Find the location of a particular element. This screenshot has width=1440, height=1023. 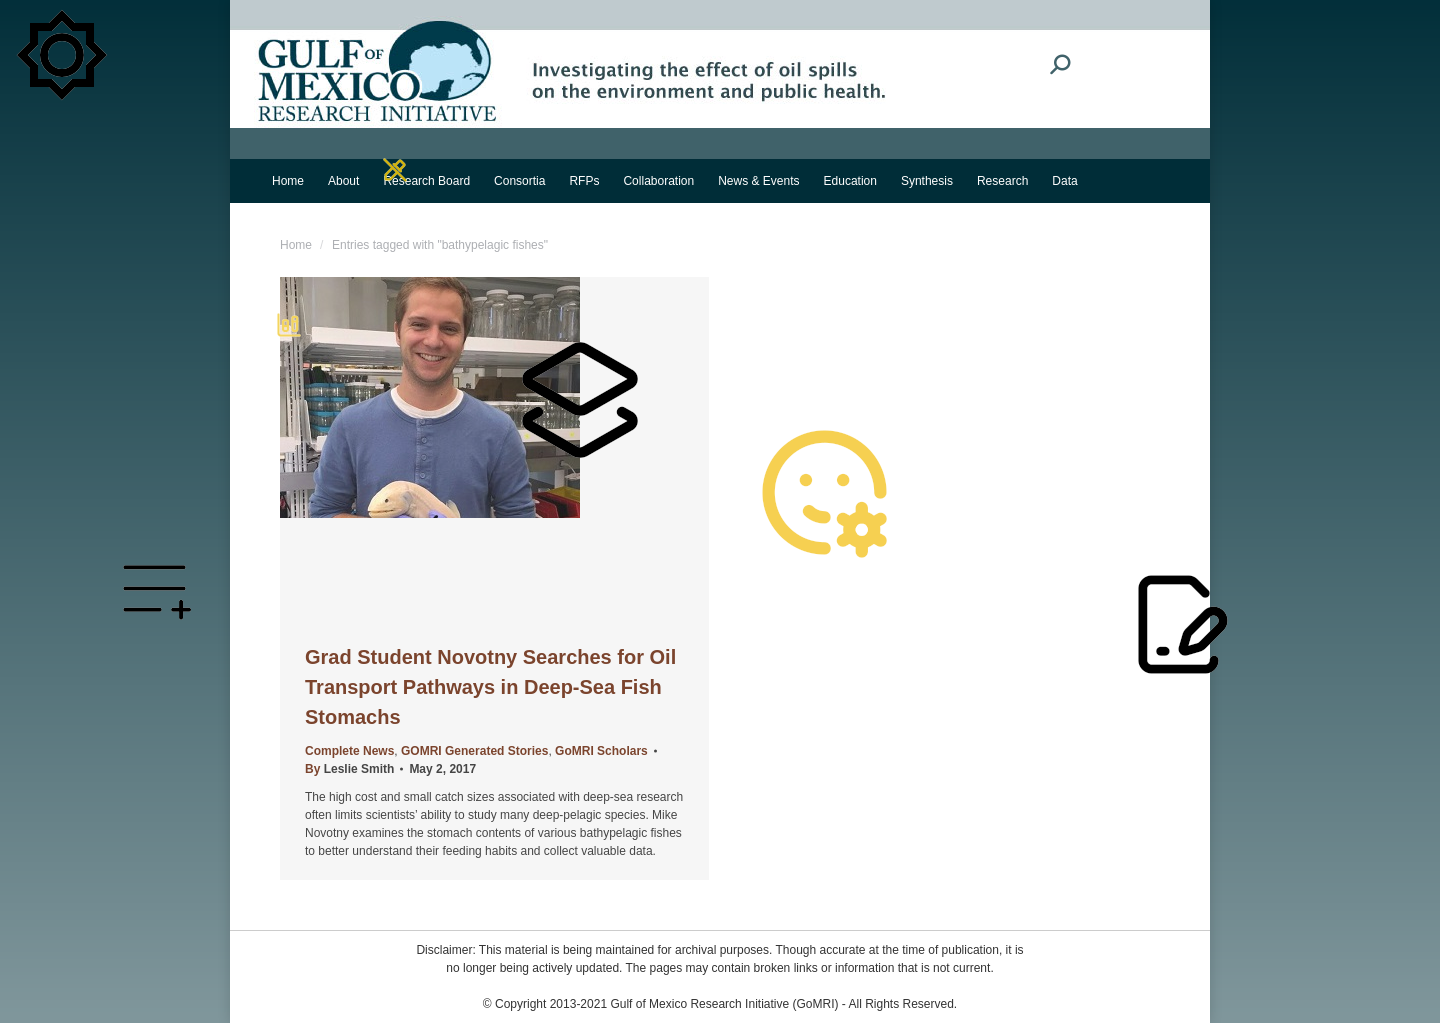

edit document is located at coordinates (1178, 624).